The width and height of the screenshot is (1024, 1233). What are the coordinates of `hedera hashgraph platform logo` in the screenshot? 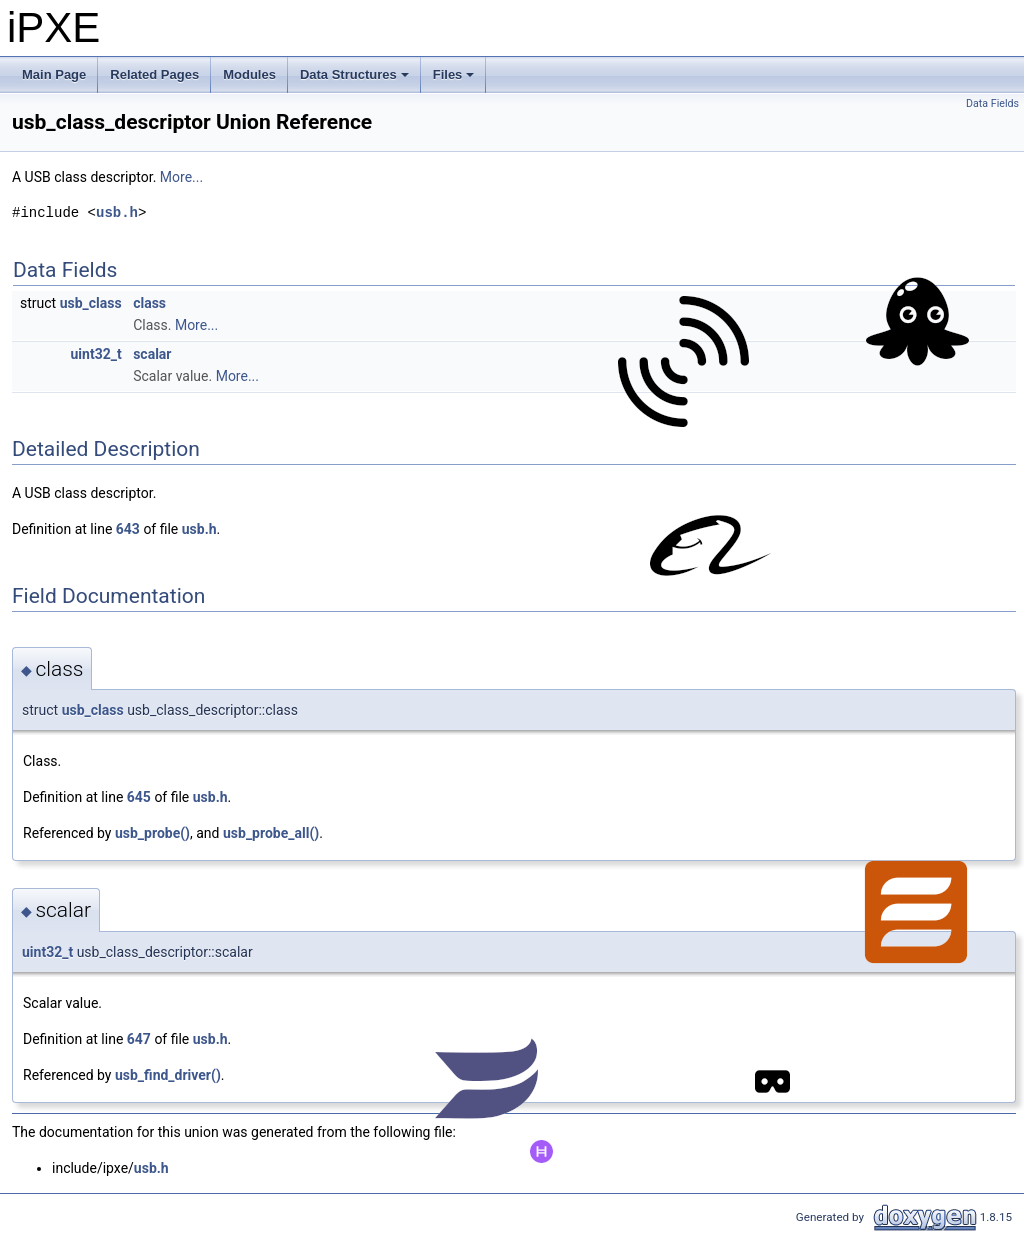 It's located at (541, 1151).